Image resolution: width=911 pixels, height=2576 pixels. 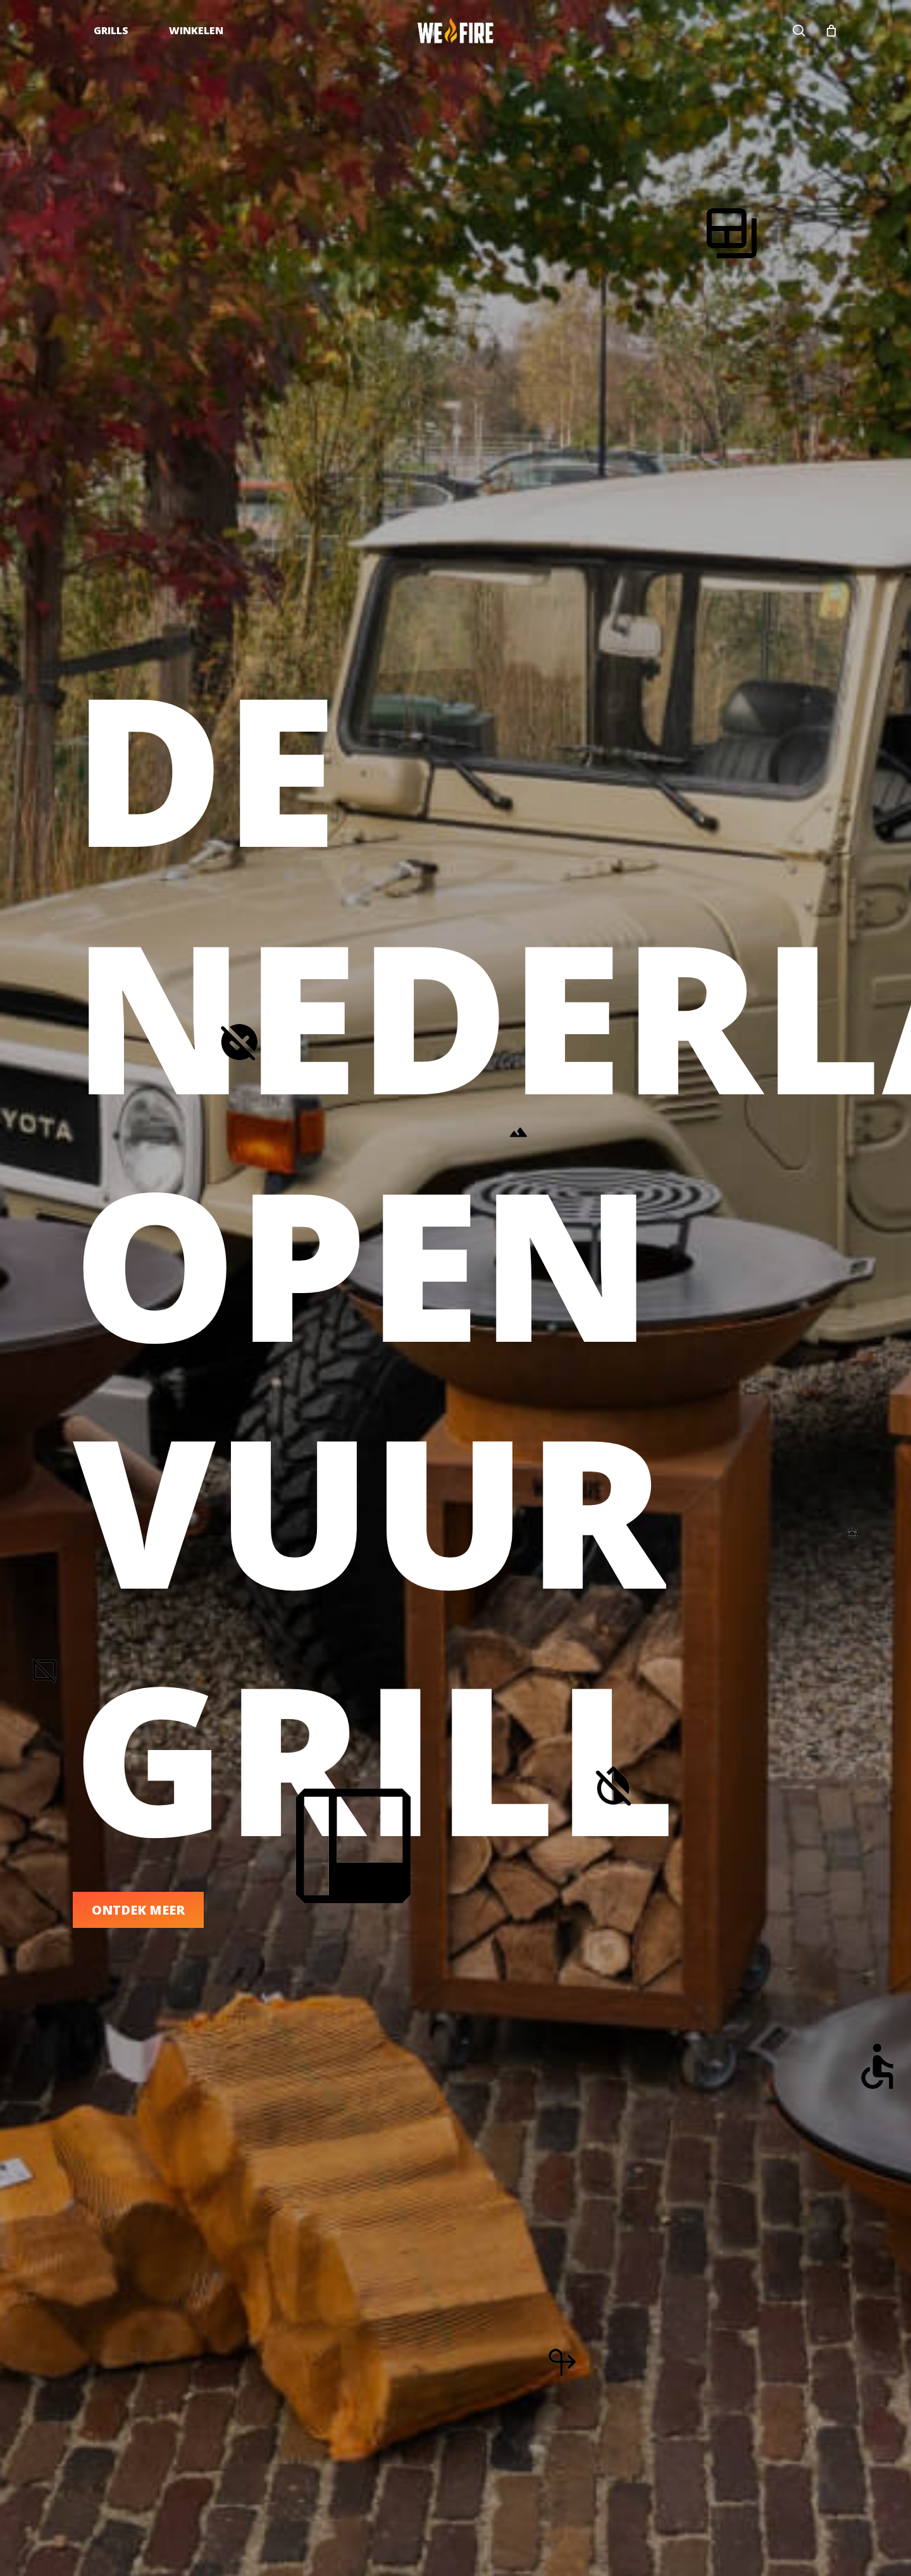 I want to click on indicates browser not supported, so click(x=44, y=1670).